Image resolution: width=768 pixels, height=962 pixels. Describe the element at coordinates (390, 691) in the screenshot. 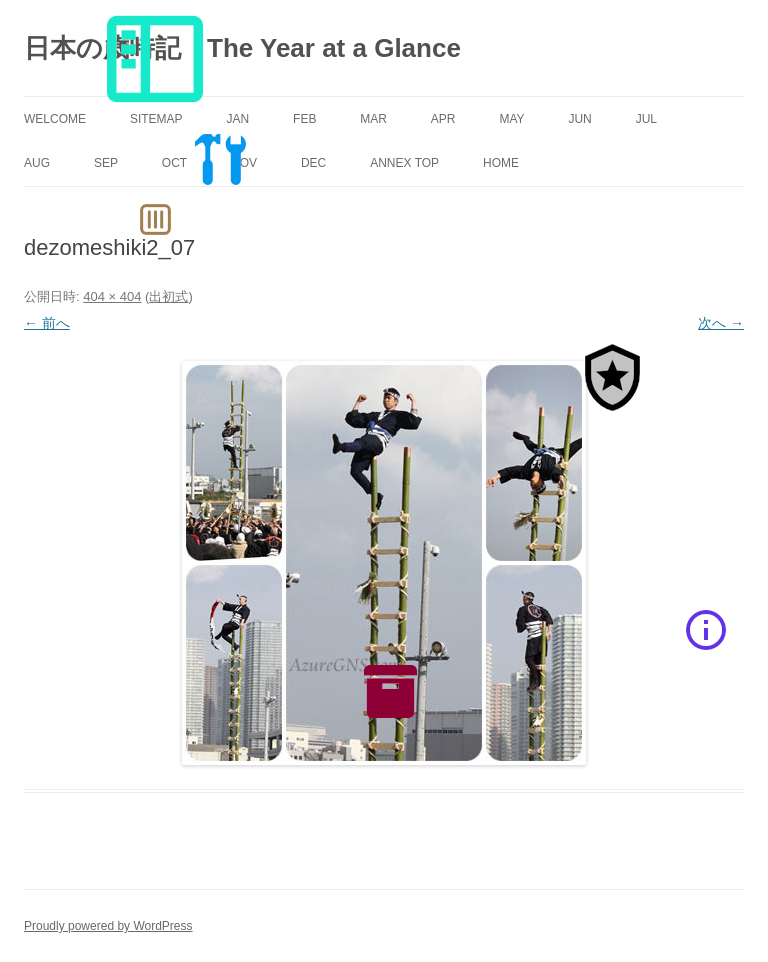

I see `access storage or archived files` at that location.